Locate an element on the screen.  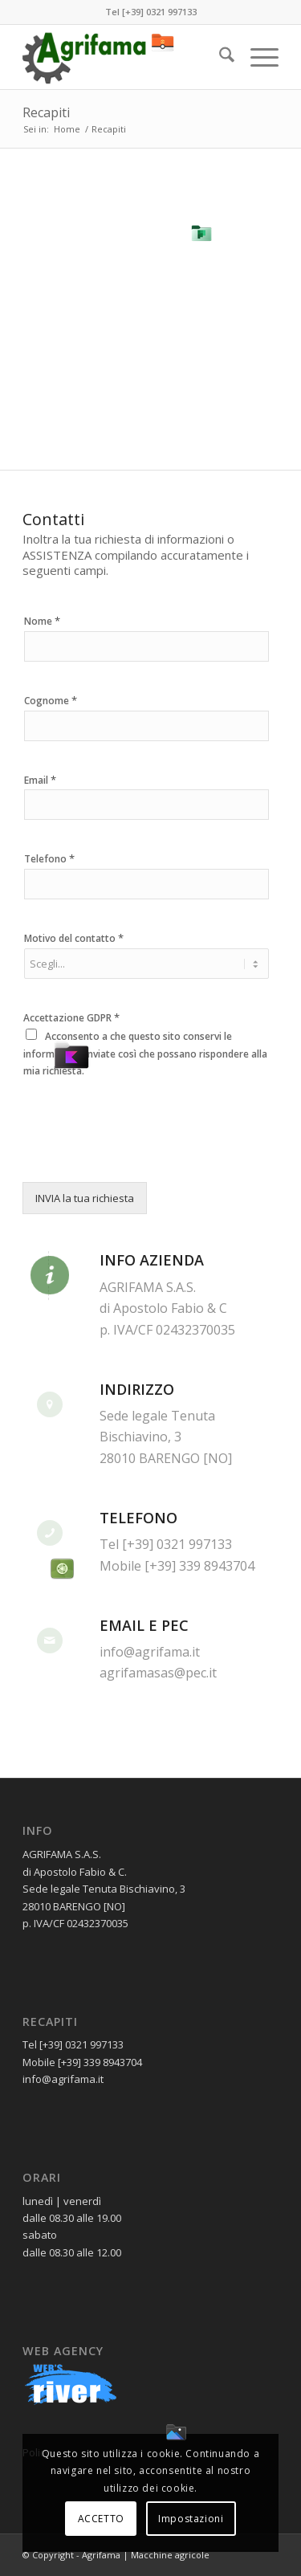
open pictures folder is located at coordinates (176, 2432).